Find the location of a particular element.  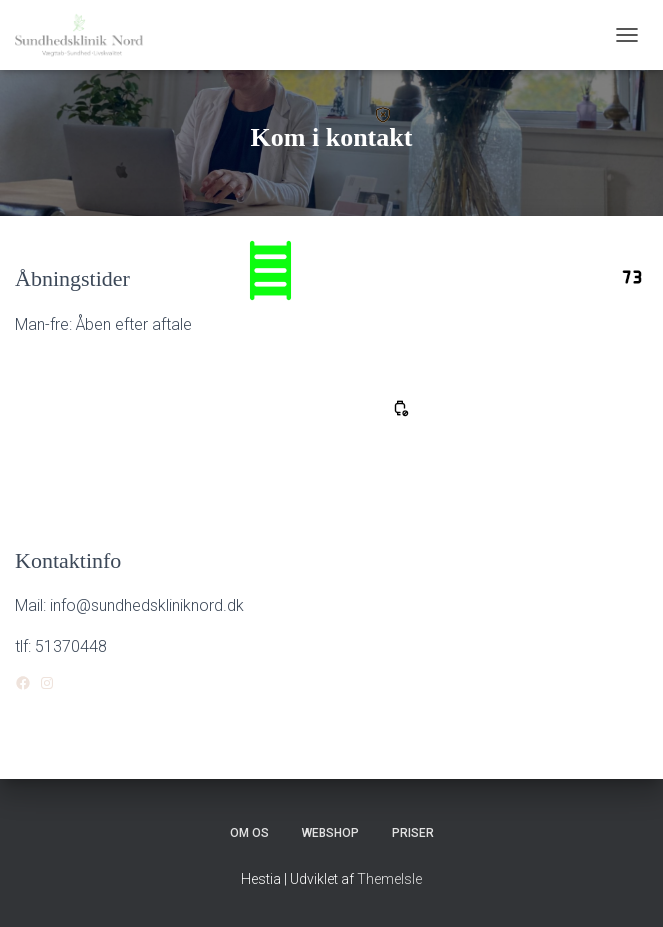

displays the number 73 as a label or counter is located at coordinates (632, 277).